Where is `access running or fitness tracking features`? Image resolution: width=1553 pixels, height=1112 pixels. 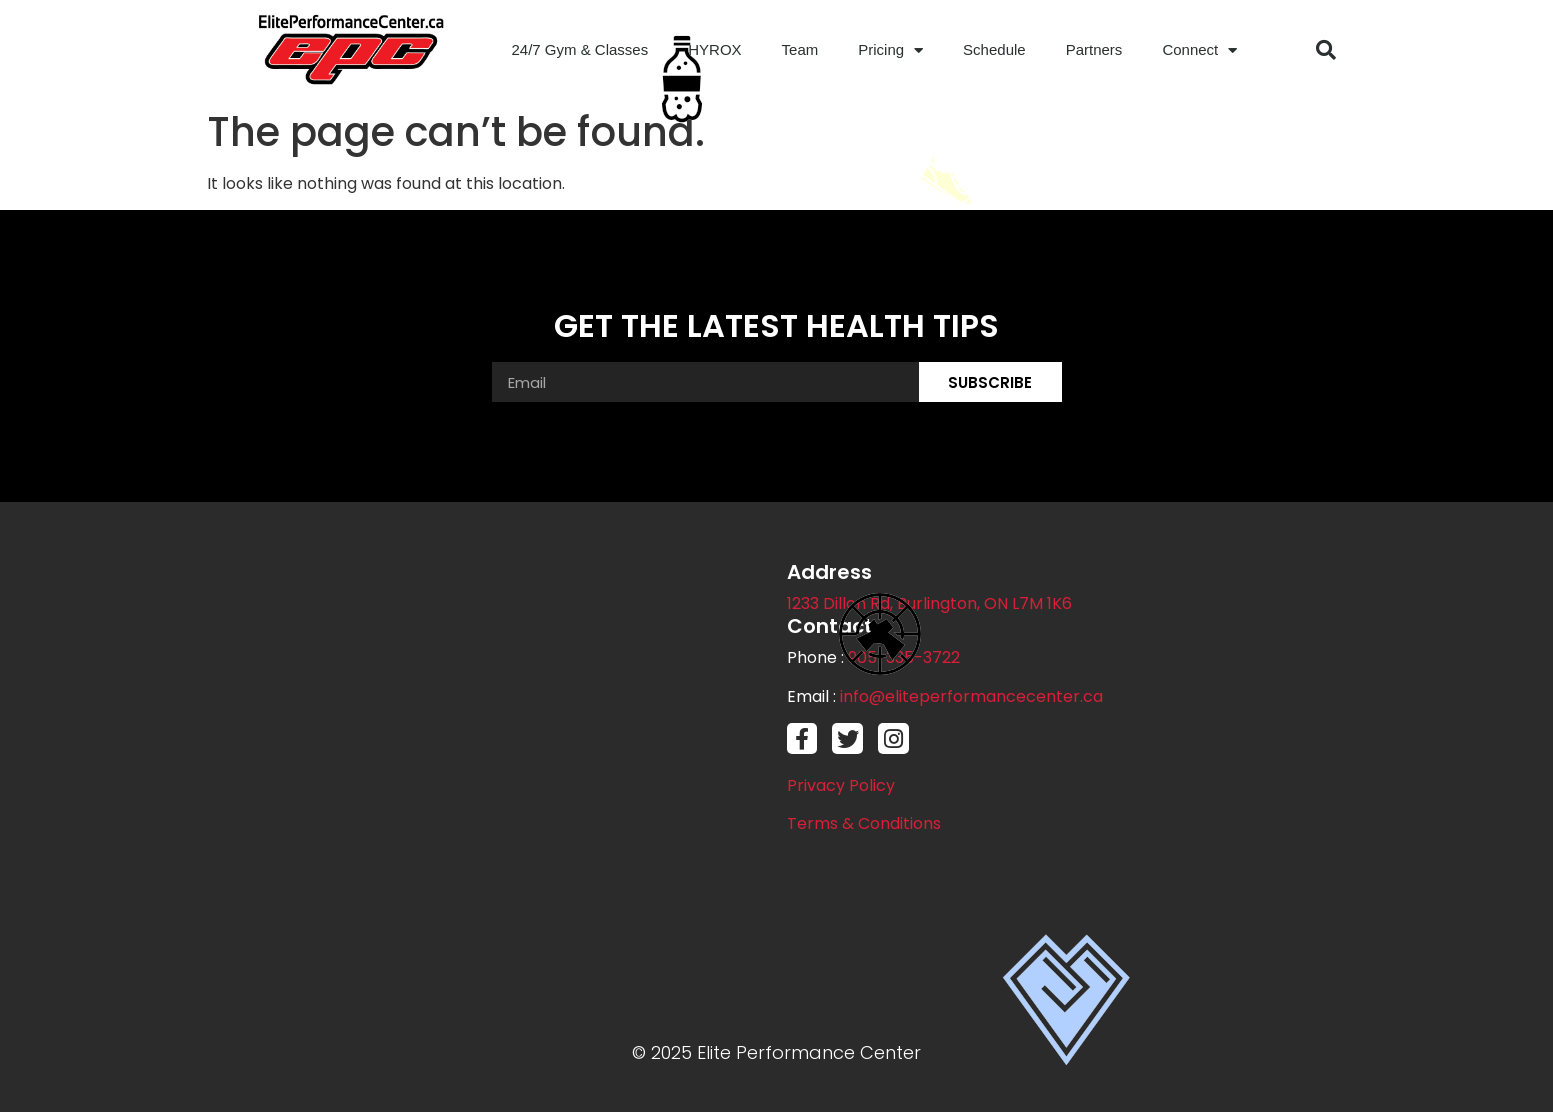
access running or fitness tracking features is located at coordinates (946, 180).